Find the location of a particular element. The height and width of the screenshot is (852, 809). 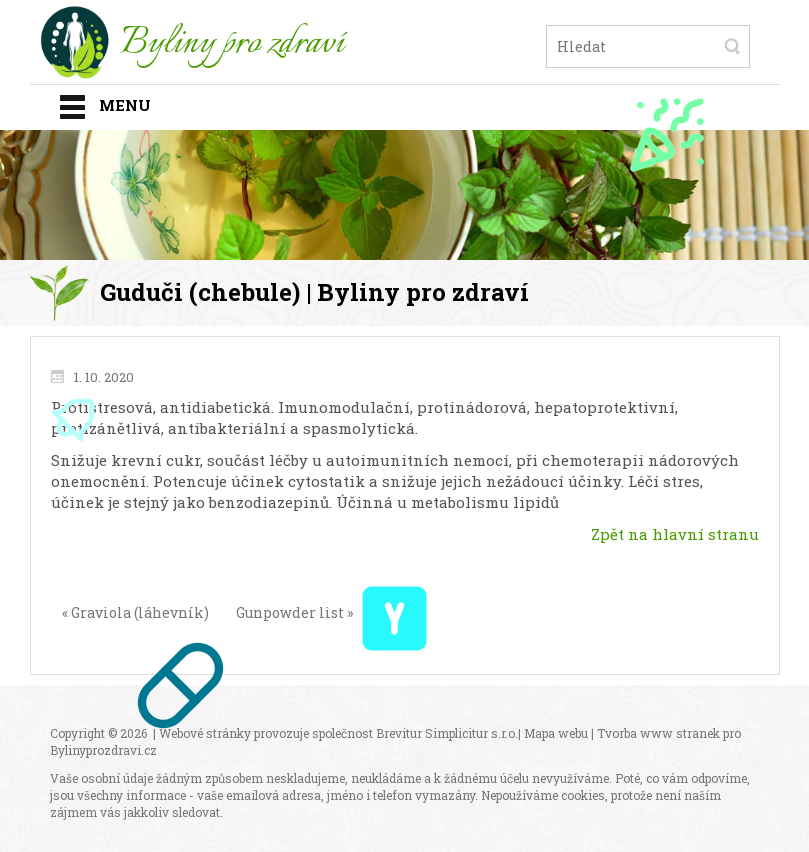

active notification alert is located at coordinates (73, 419).